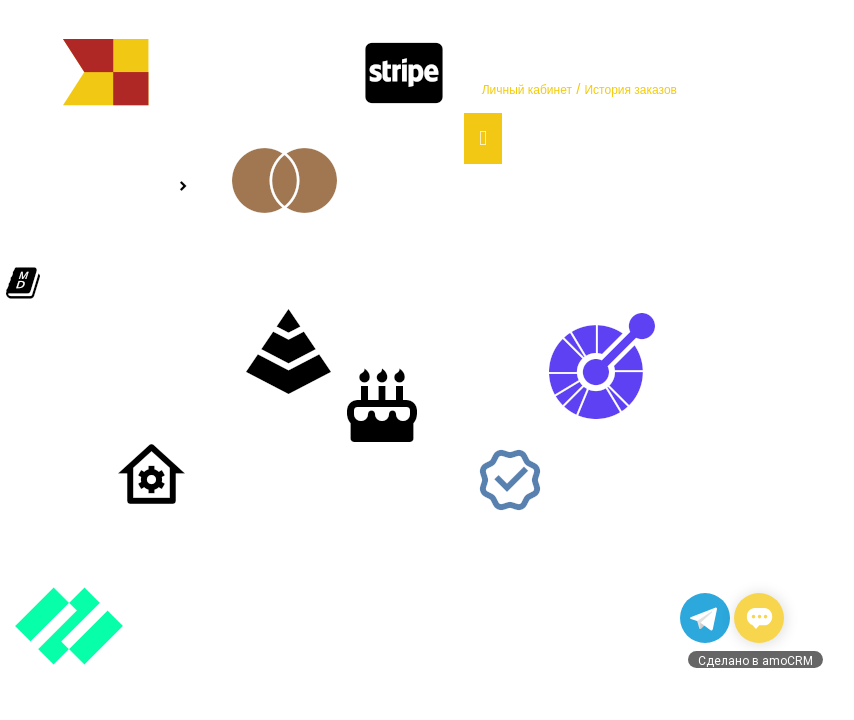 The height and width of the screenshot is (720, 854). Describe the element at coordinates (284, 180) in the screenshot. I see `pay with mastercard` at that location.